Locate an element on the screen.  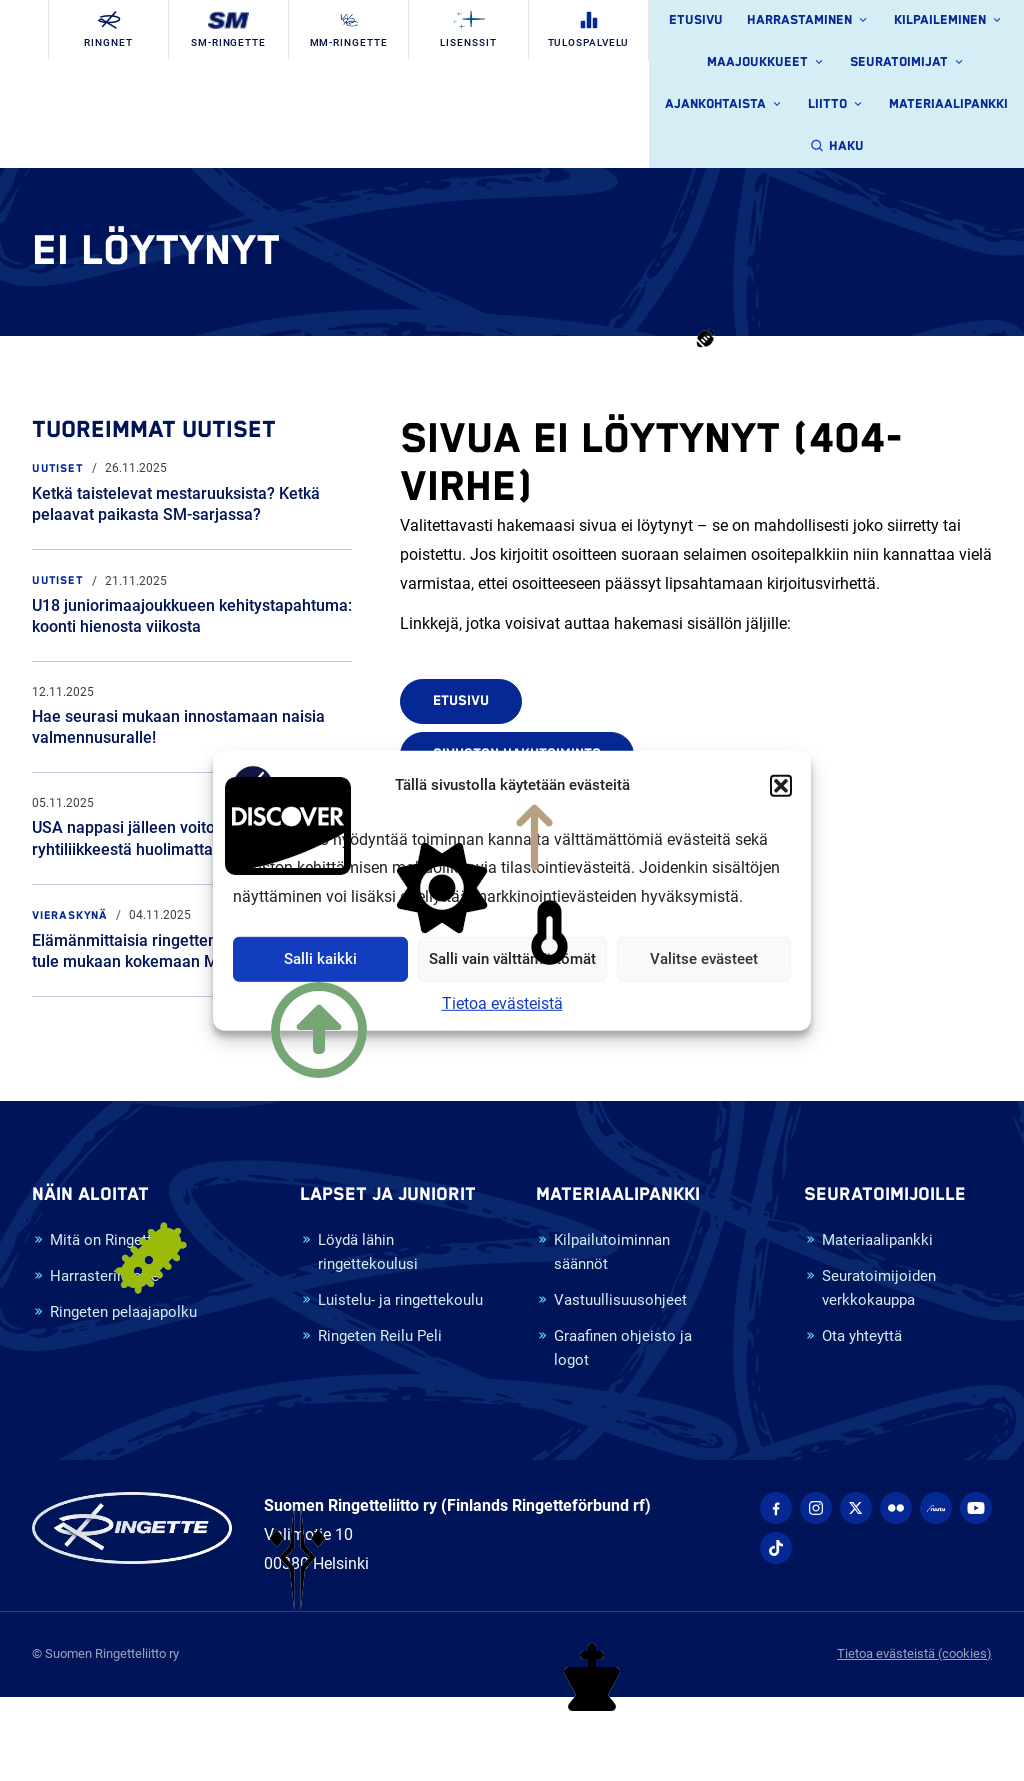
pay with Discover card is located at coordinates (288, 826).